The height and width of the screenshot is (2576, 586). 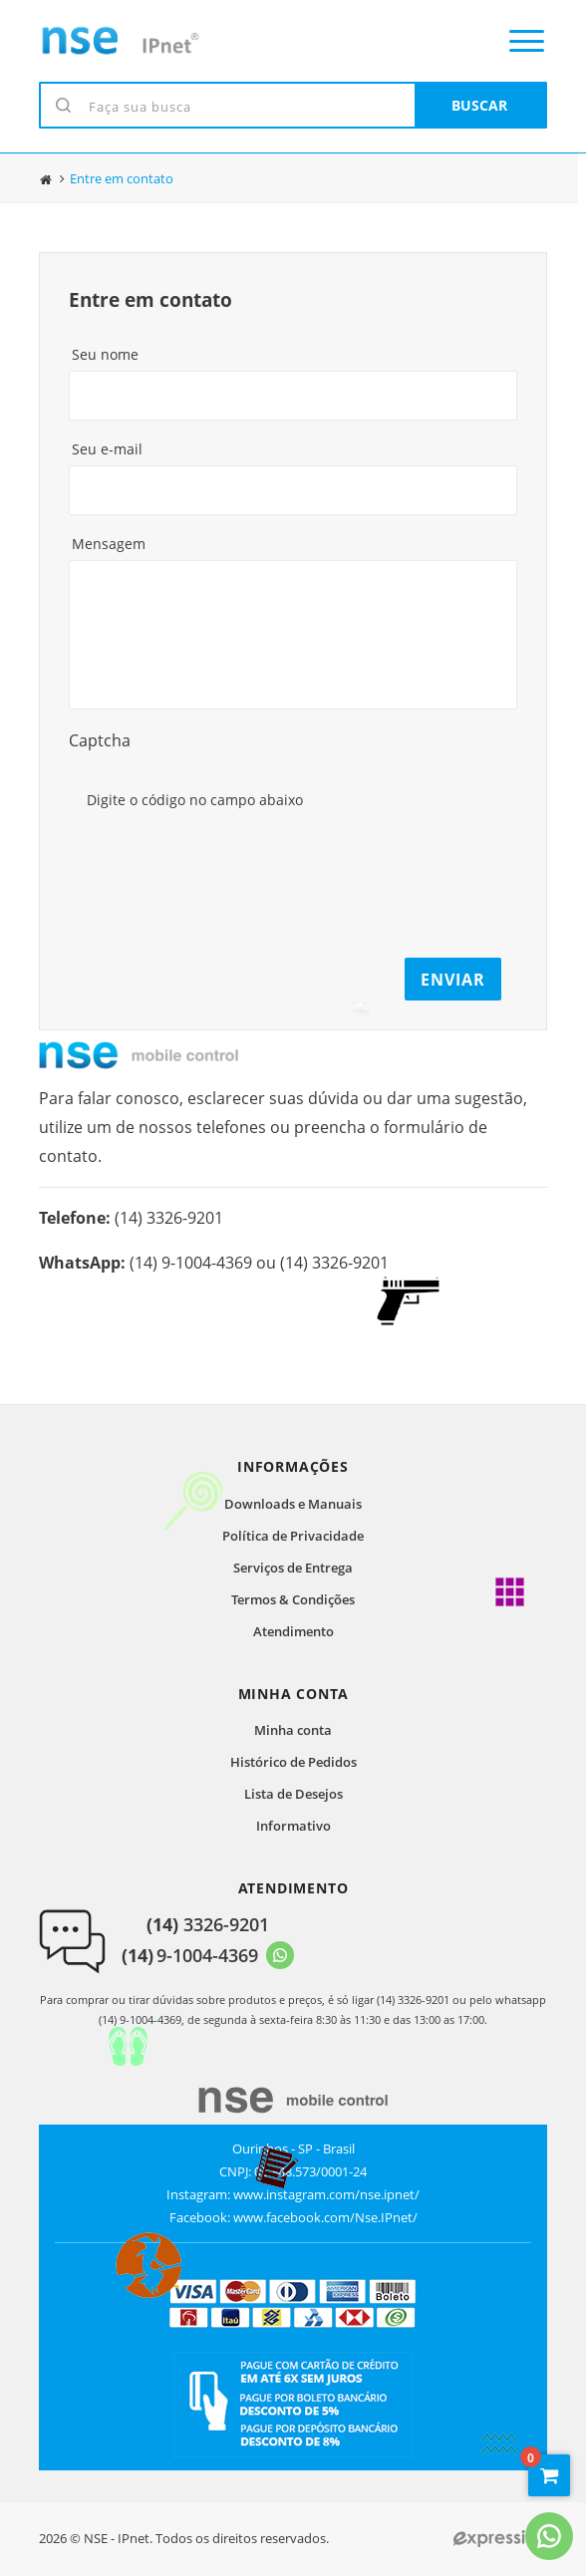 I want to click on witch character or Halloween-themed game element, so click(x=148, y=2265).